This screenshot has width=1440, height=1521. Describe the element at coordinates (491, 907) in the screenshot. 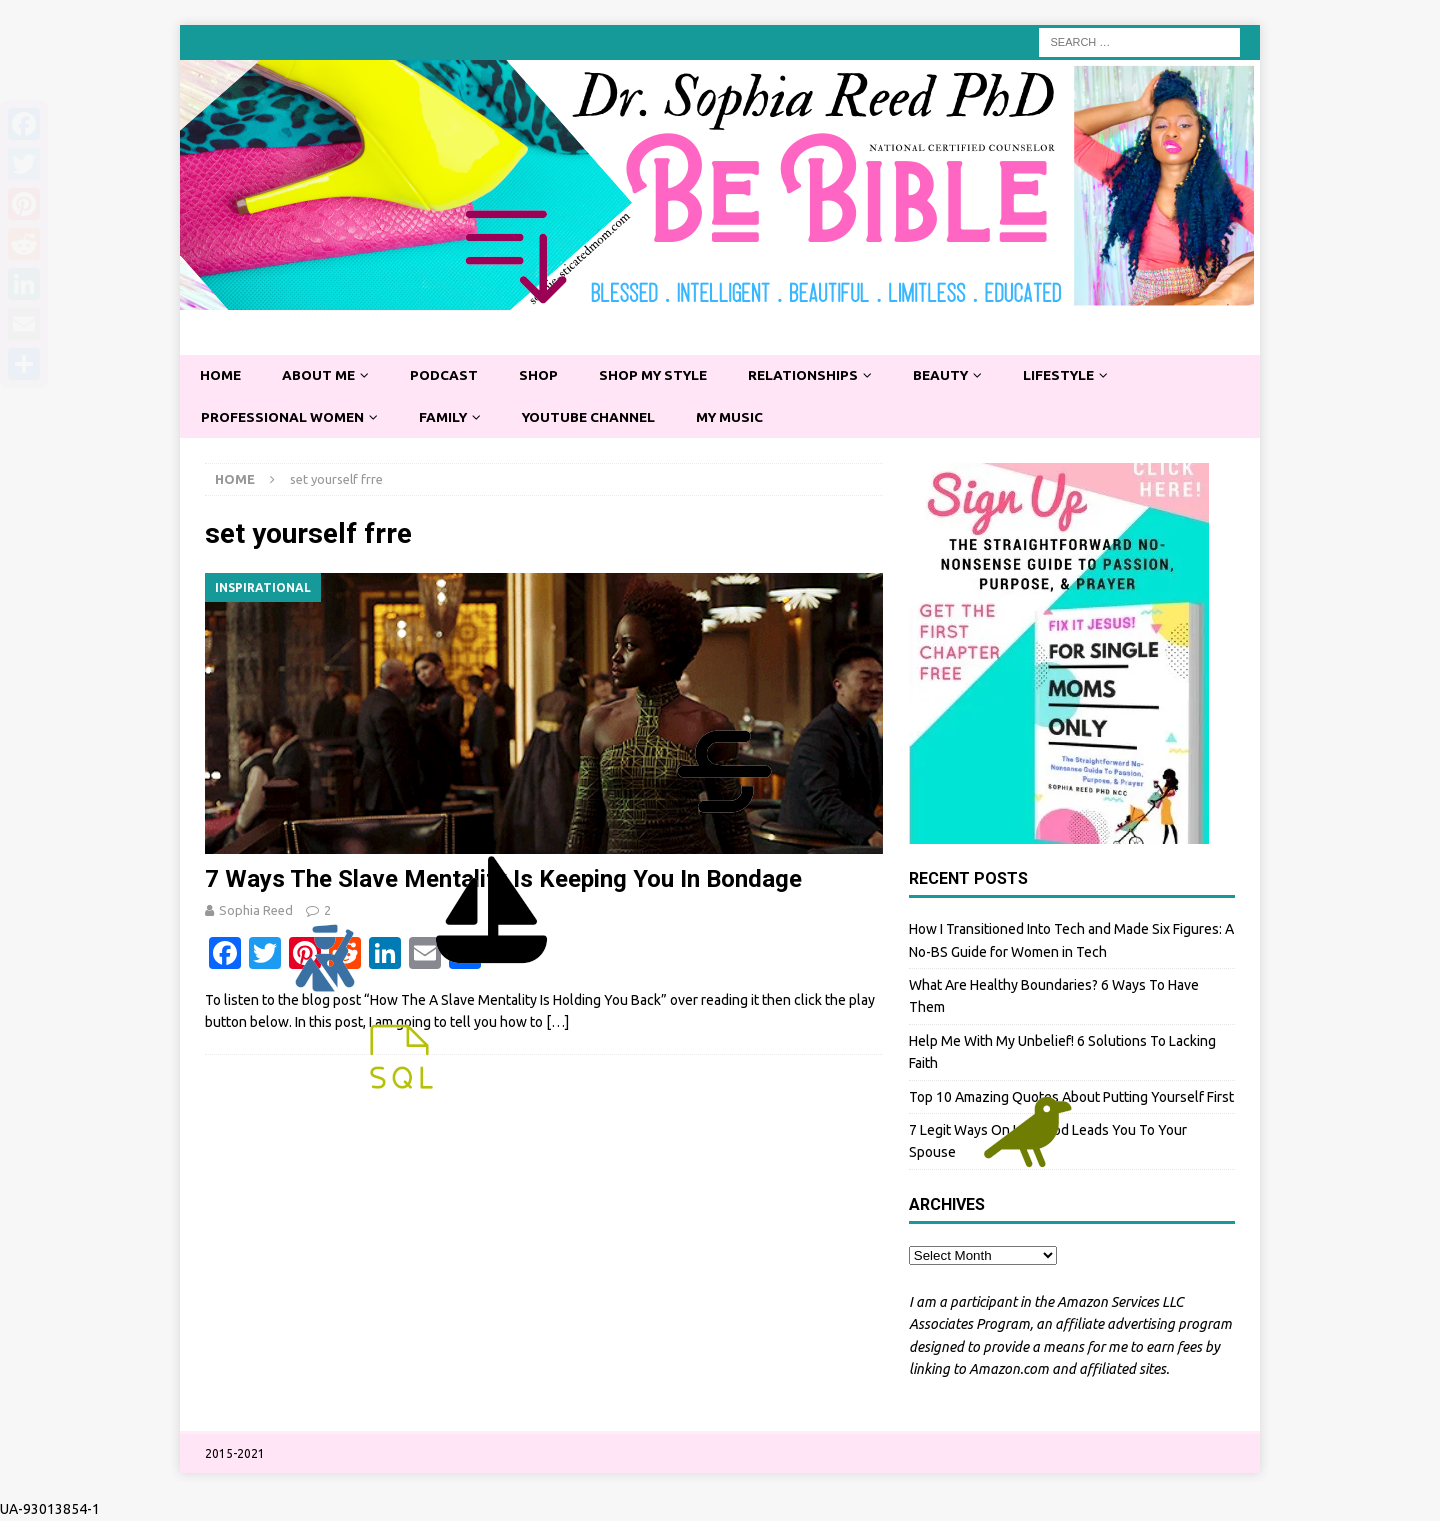

I see `navigate to sailing or boating features` at that location.